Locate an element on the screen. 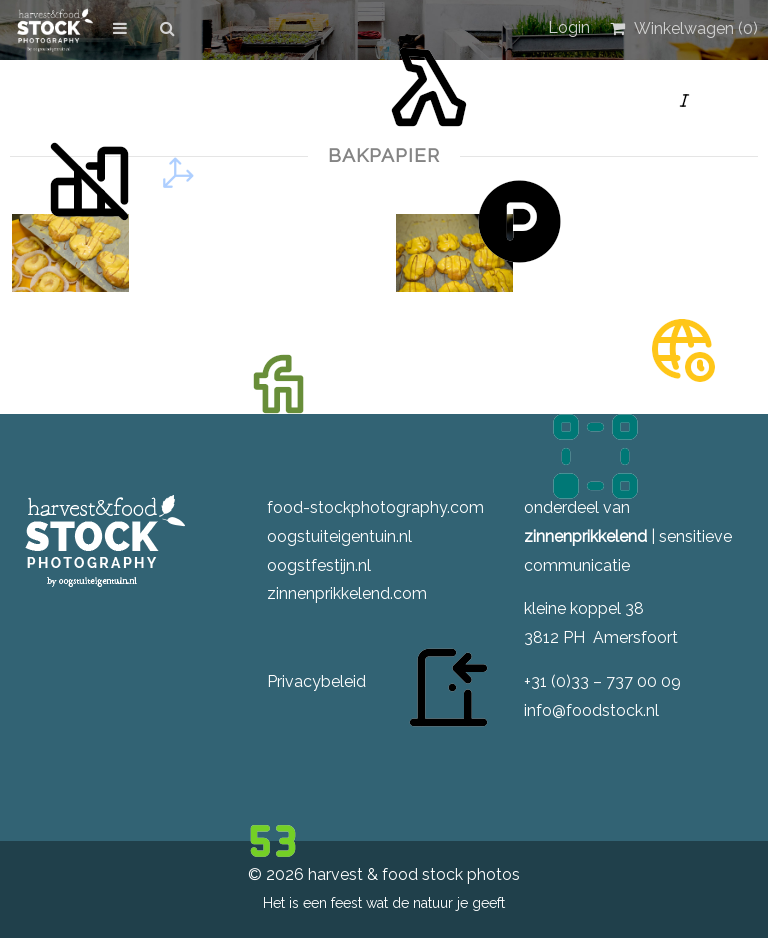 This screenshot has height=938, width=768. set transform anchor to bottom-left corner is located at coordinates (595, 456).